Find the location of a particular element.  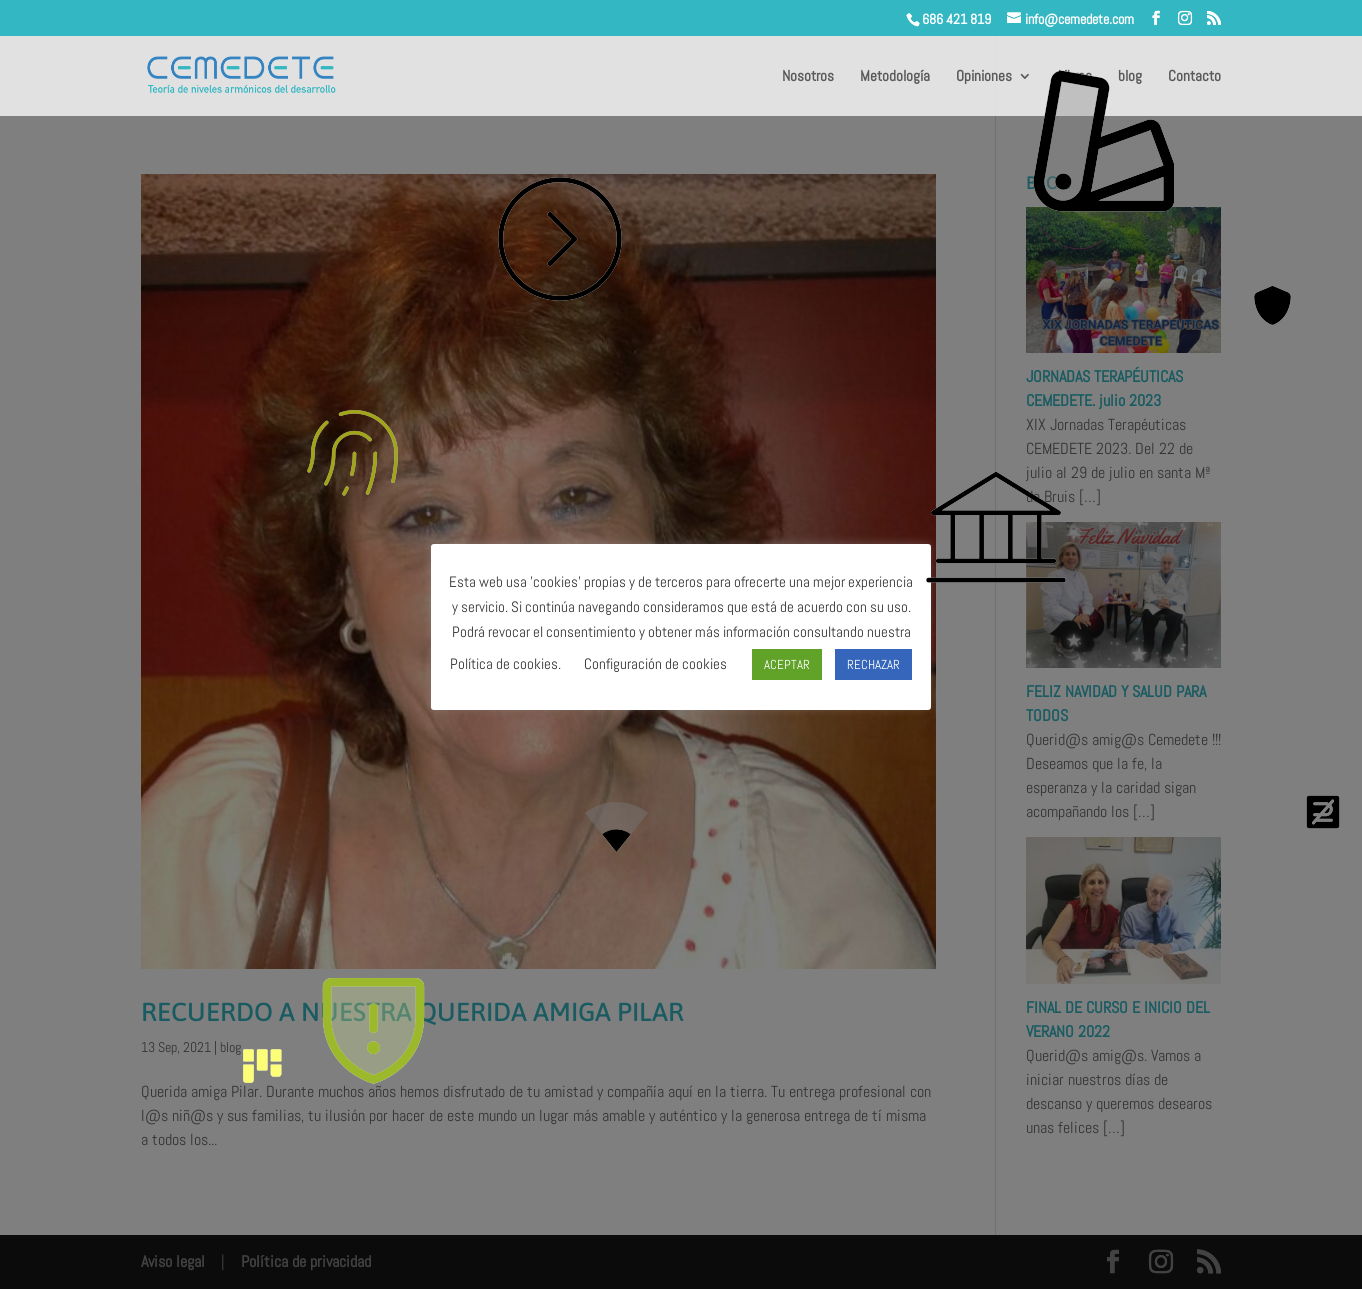

access banking or financial services is located at coordinates (996, 532).